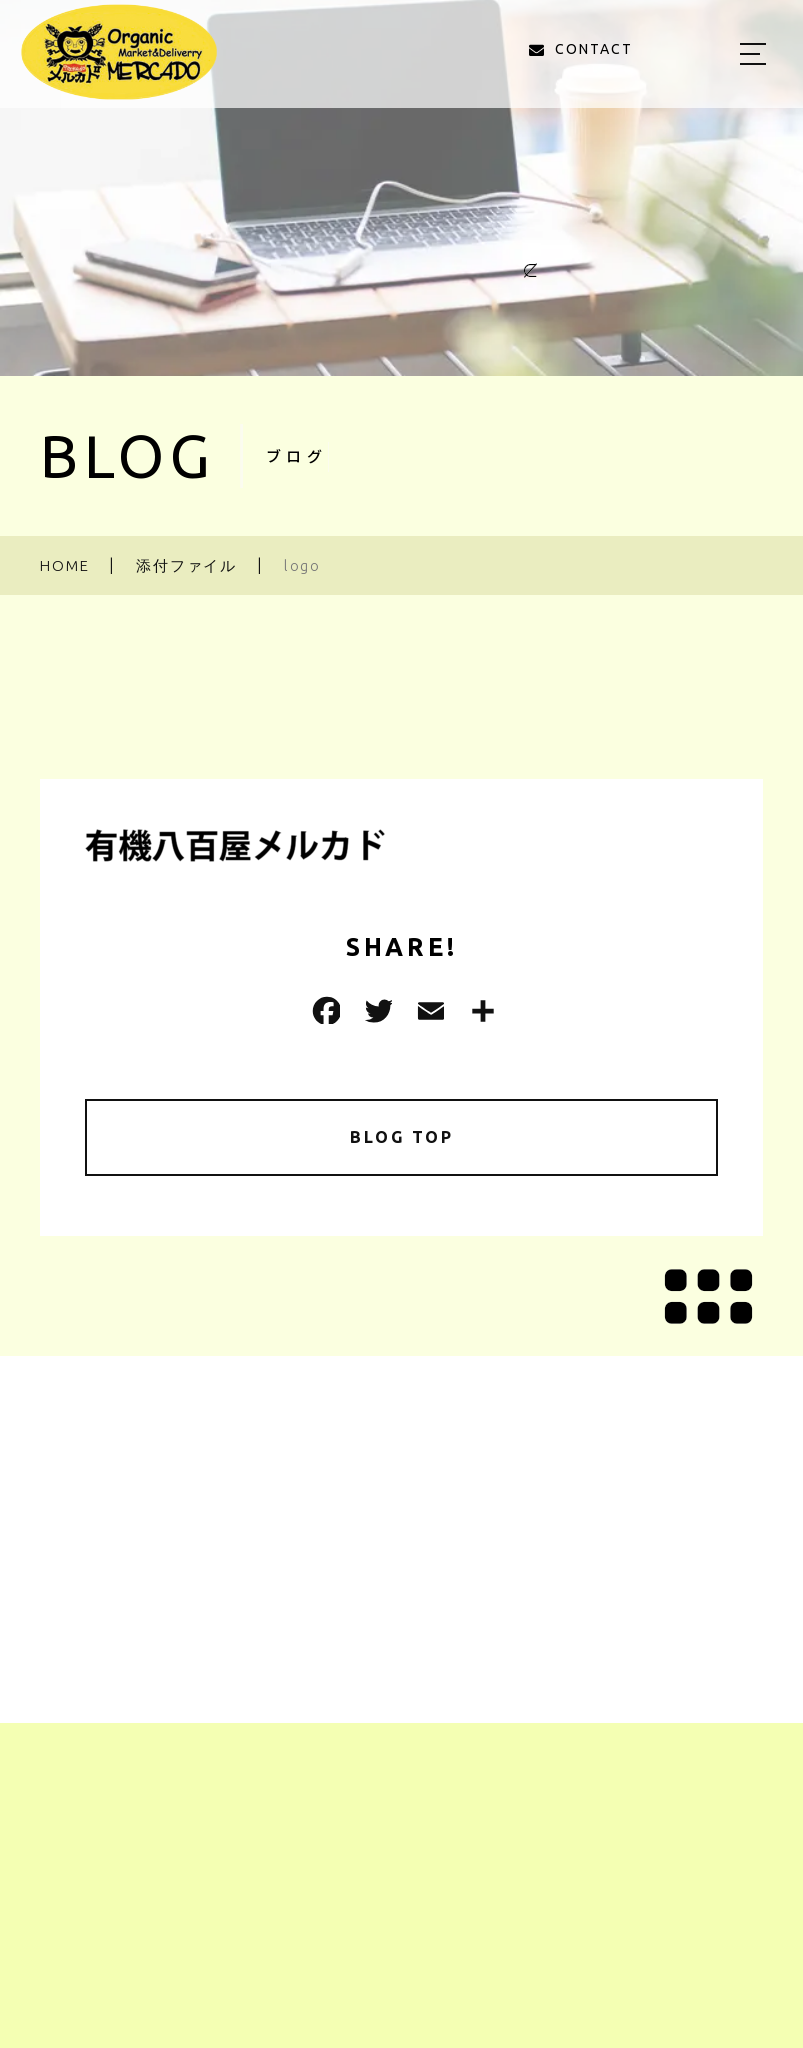 Image resolution: width=803 pixels, height=2048 pixels. I want to click on indicates a set is not a subset of another in mathematical notation, so click(530, 270).